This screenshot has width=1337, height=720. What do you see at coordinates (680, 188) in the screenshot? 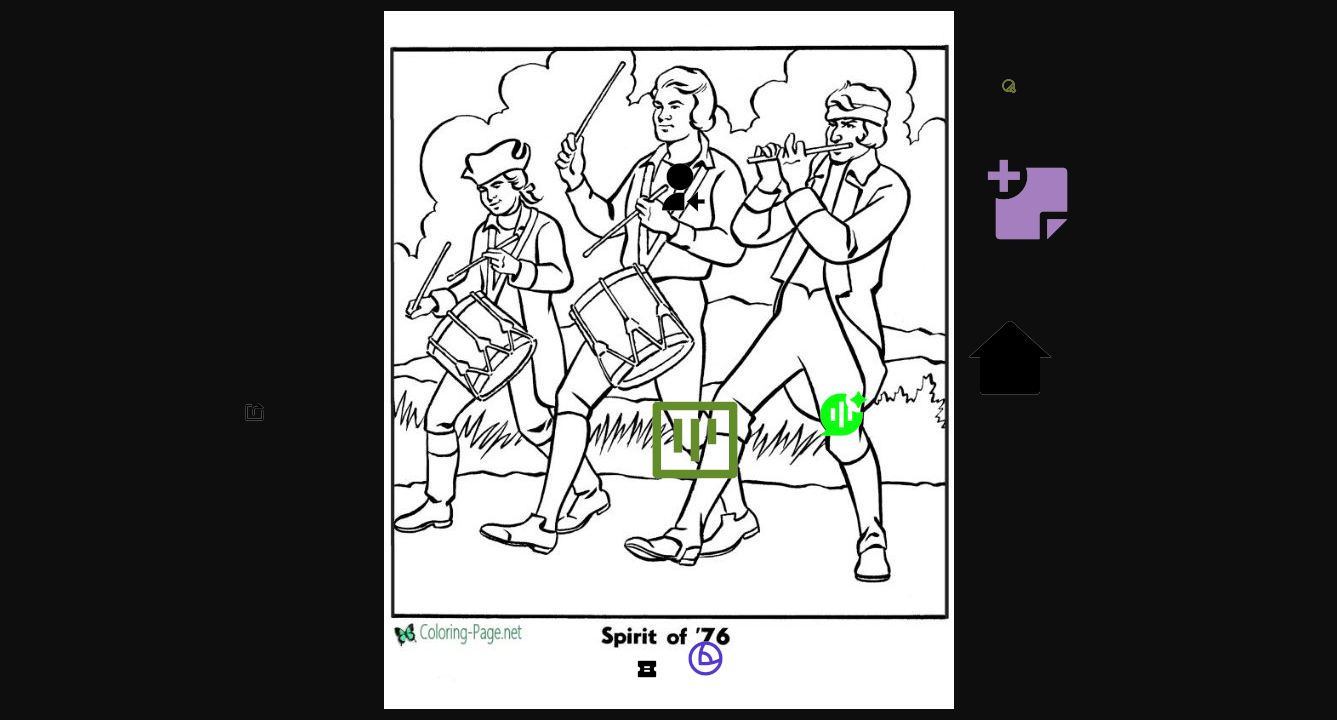
I see `incoming user request or invitation` at bounding box center [680, 188].